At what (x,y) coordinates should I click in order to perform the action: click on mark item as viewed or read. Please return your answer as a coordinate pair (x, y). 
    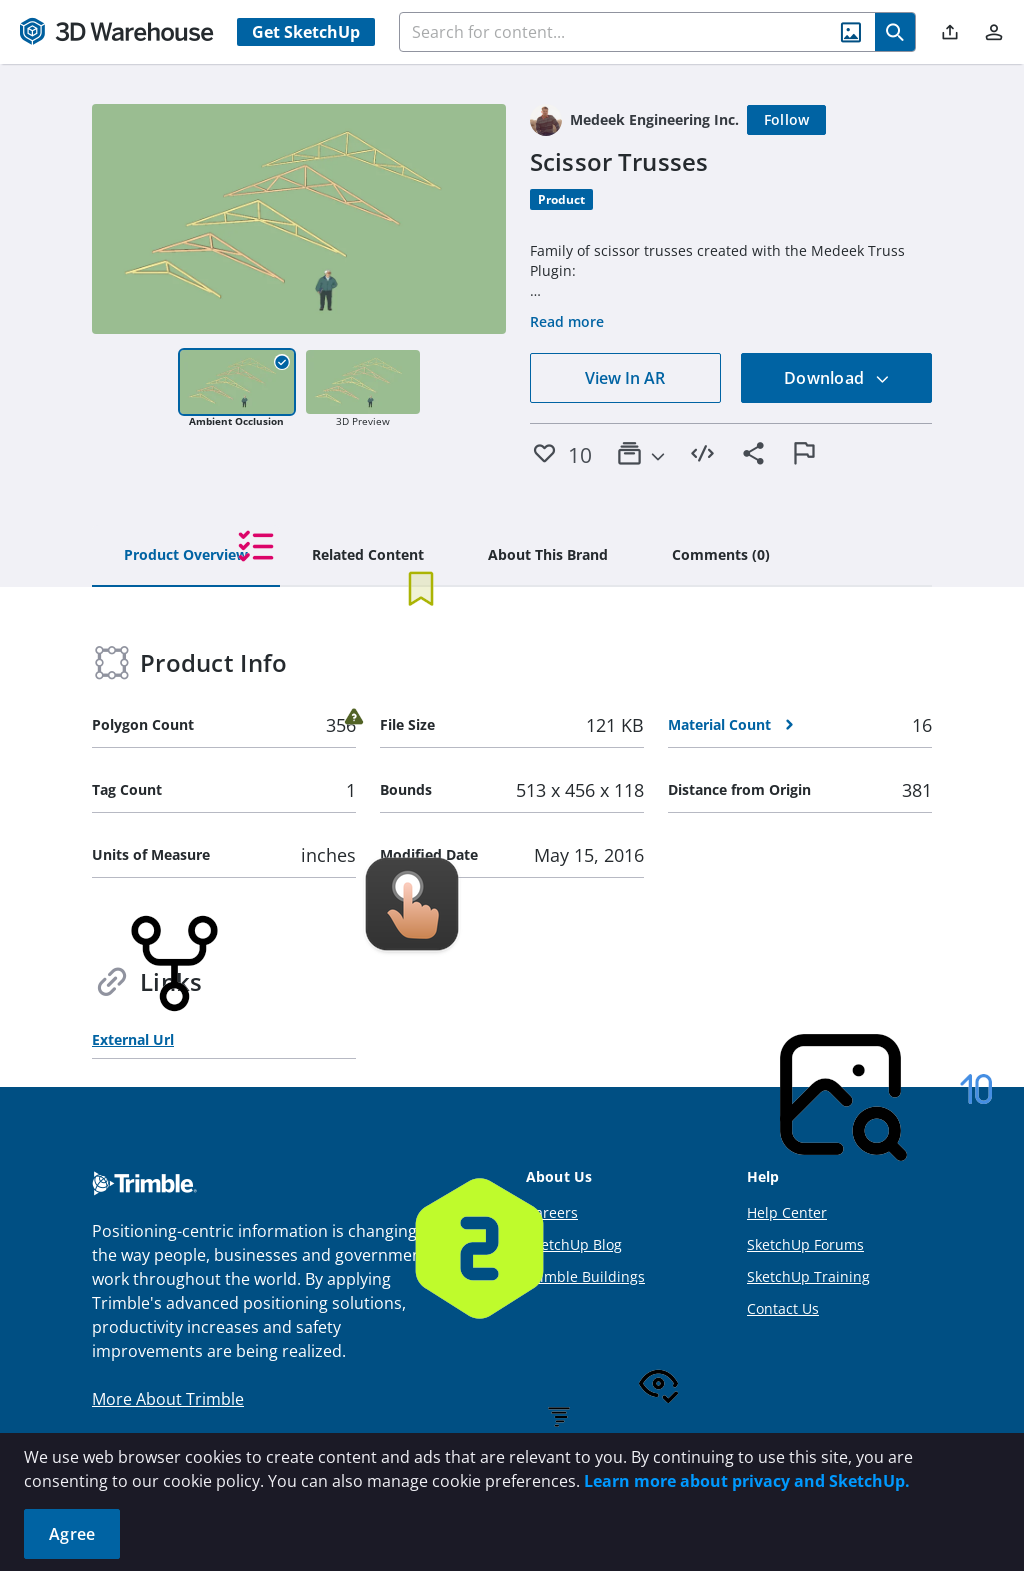
    Looking at the image, I should click on (658, 1383).